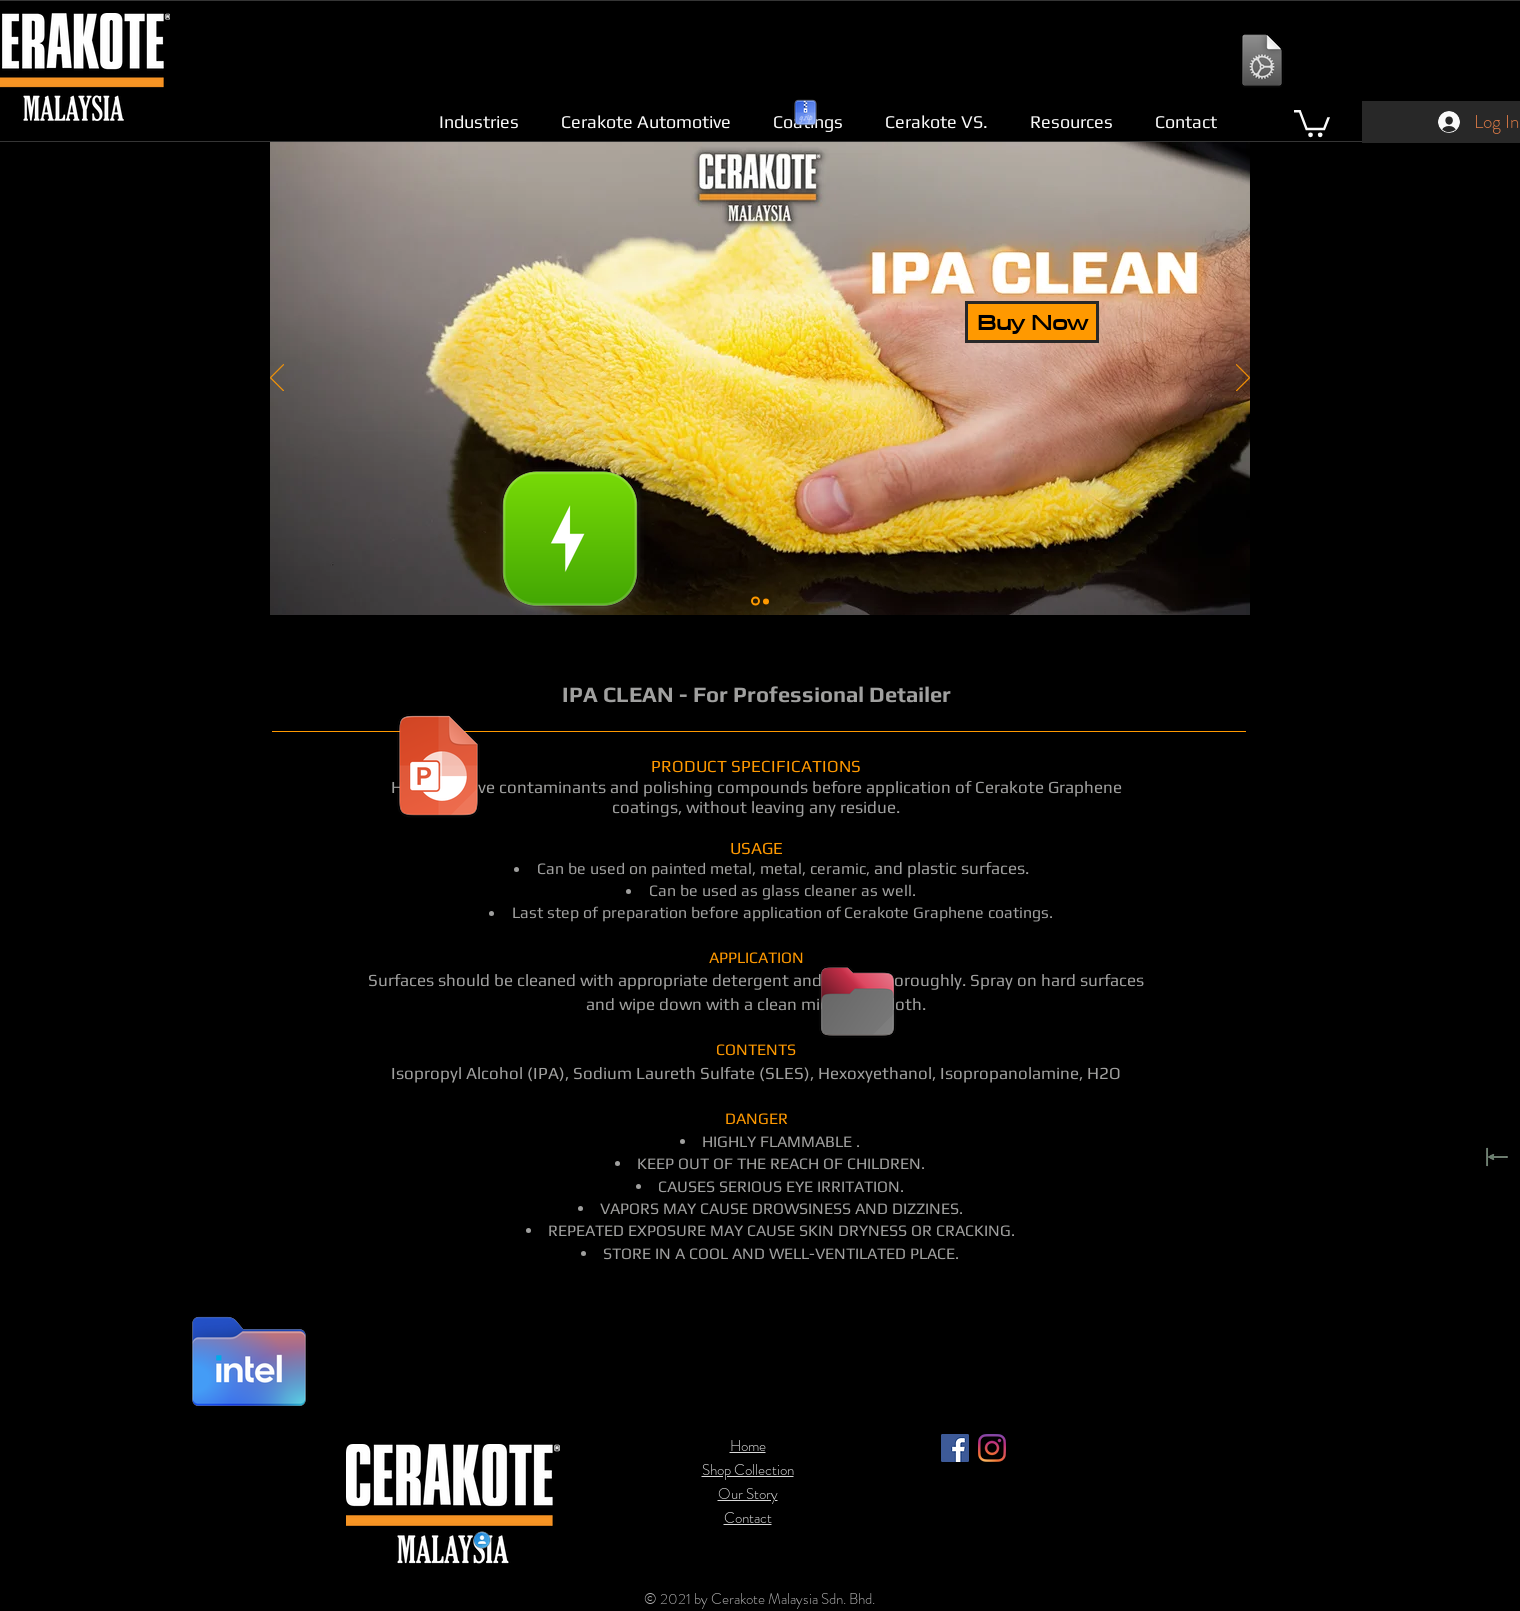 This screenshot has width=1520, height=1611. What do you see at coordinates (482, 1540) in the screenshot?
I see `default user profile avatar` at bounding box center [482, 1540].